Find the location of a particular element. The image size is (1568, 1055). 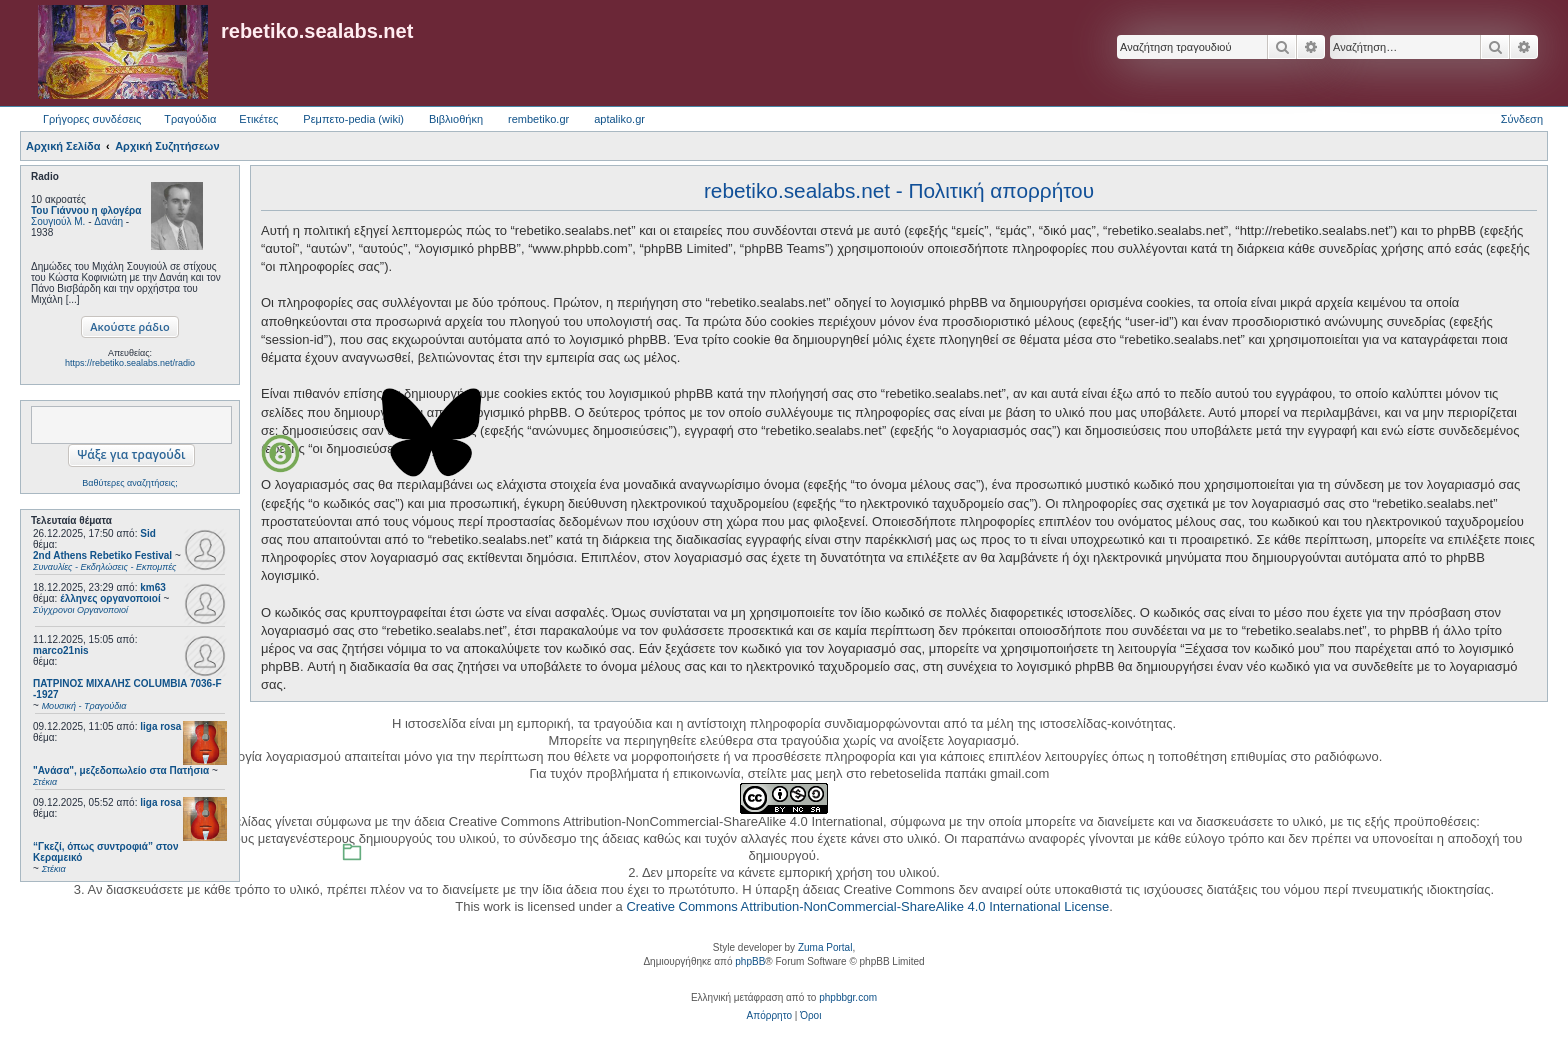

access billiards or pool game is located at coordinates (280, 453).